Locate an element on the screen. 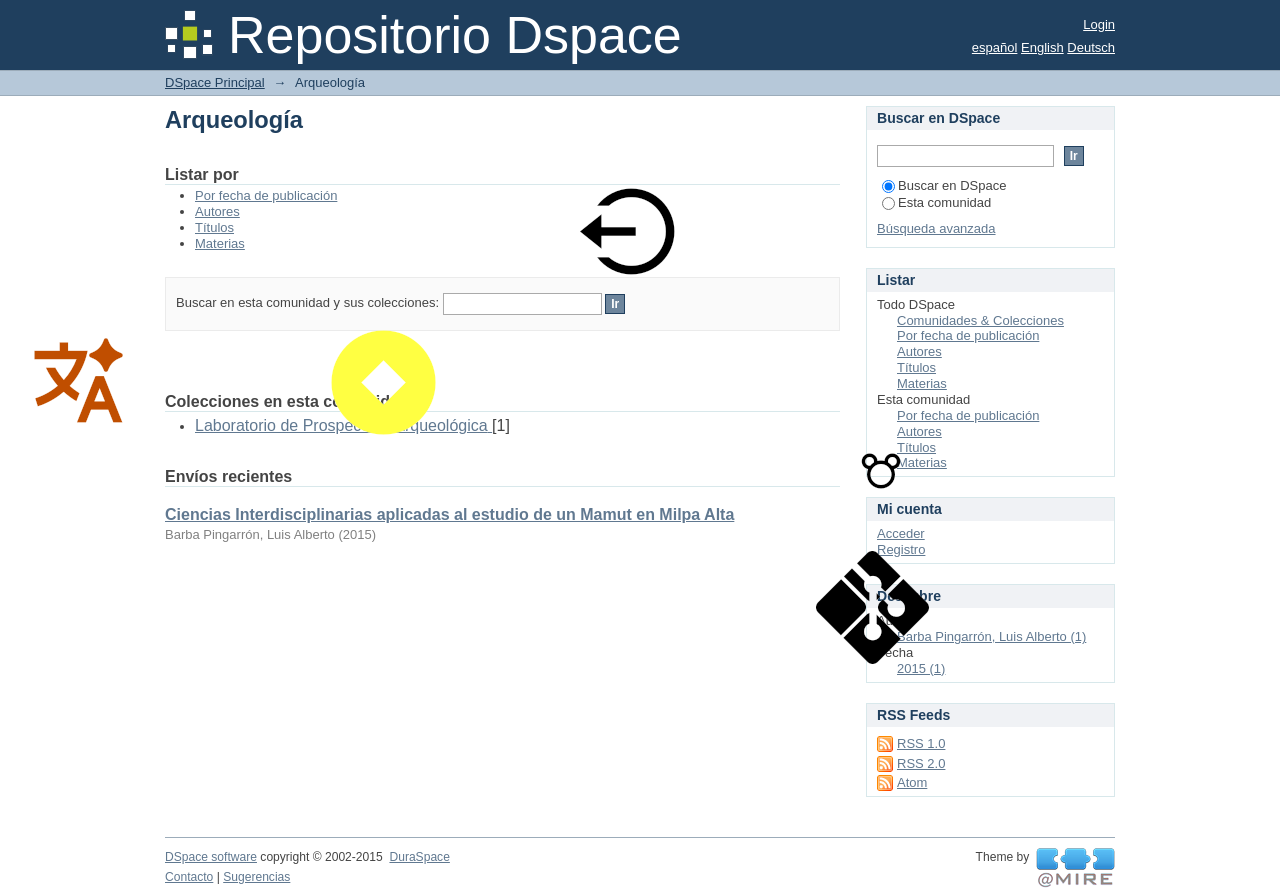 The width and height of the screenshot is (1280, 888). access Disney account or profile is located at coordinates (881, 471).